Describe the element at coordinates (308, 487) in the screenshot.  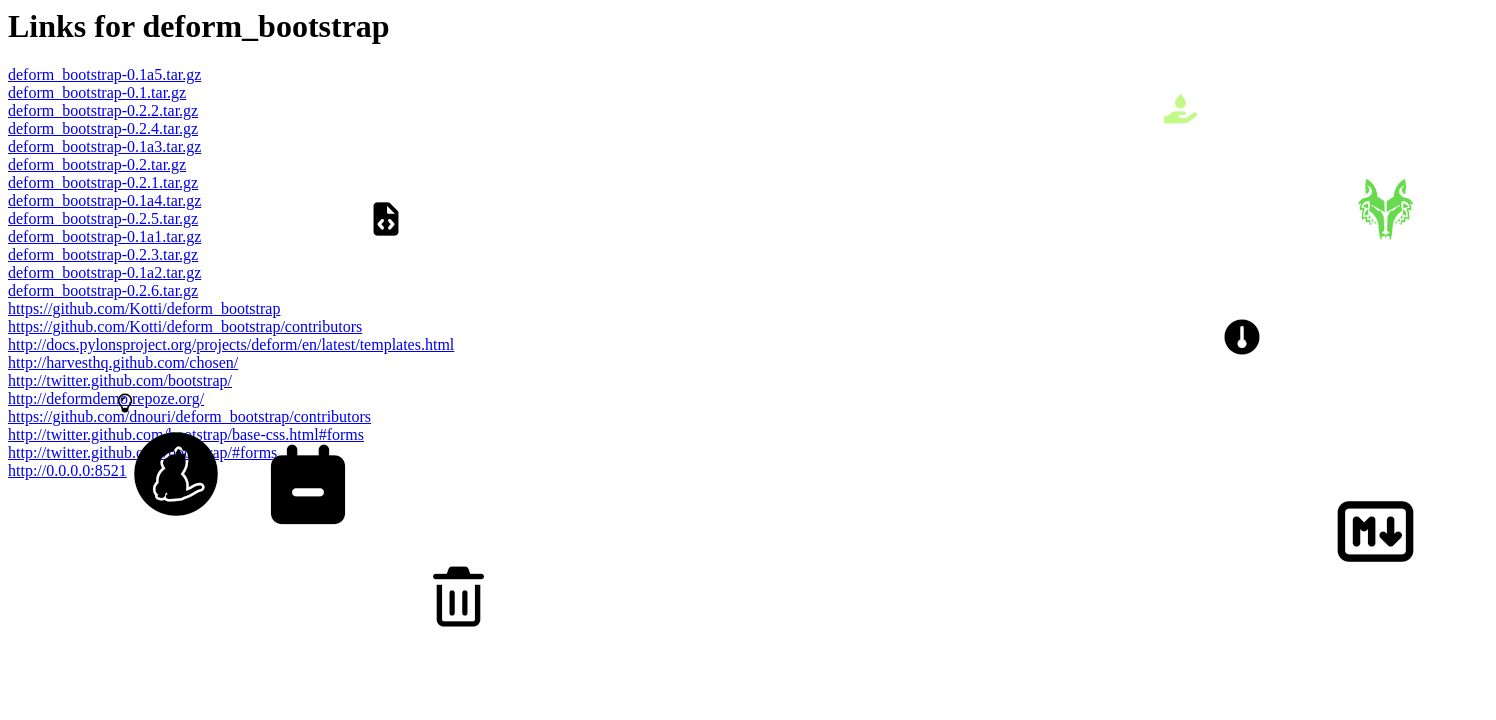
I see `remove an event from your calendar` at that location.